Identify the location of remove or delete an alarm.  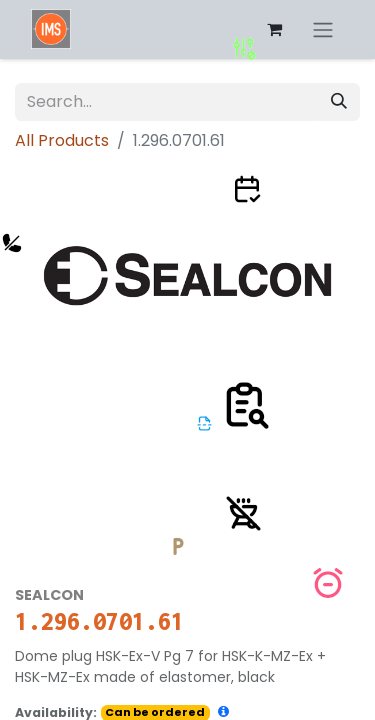
(328, 583).